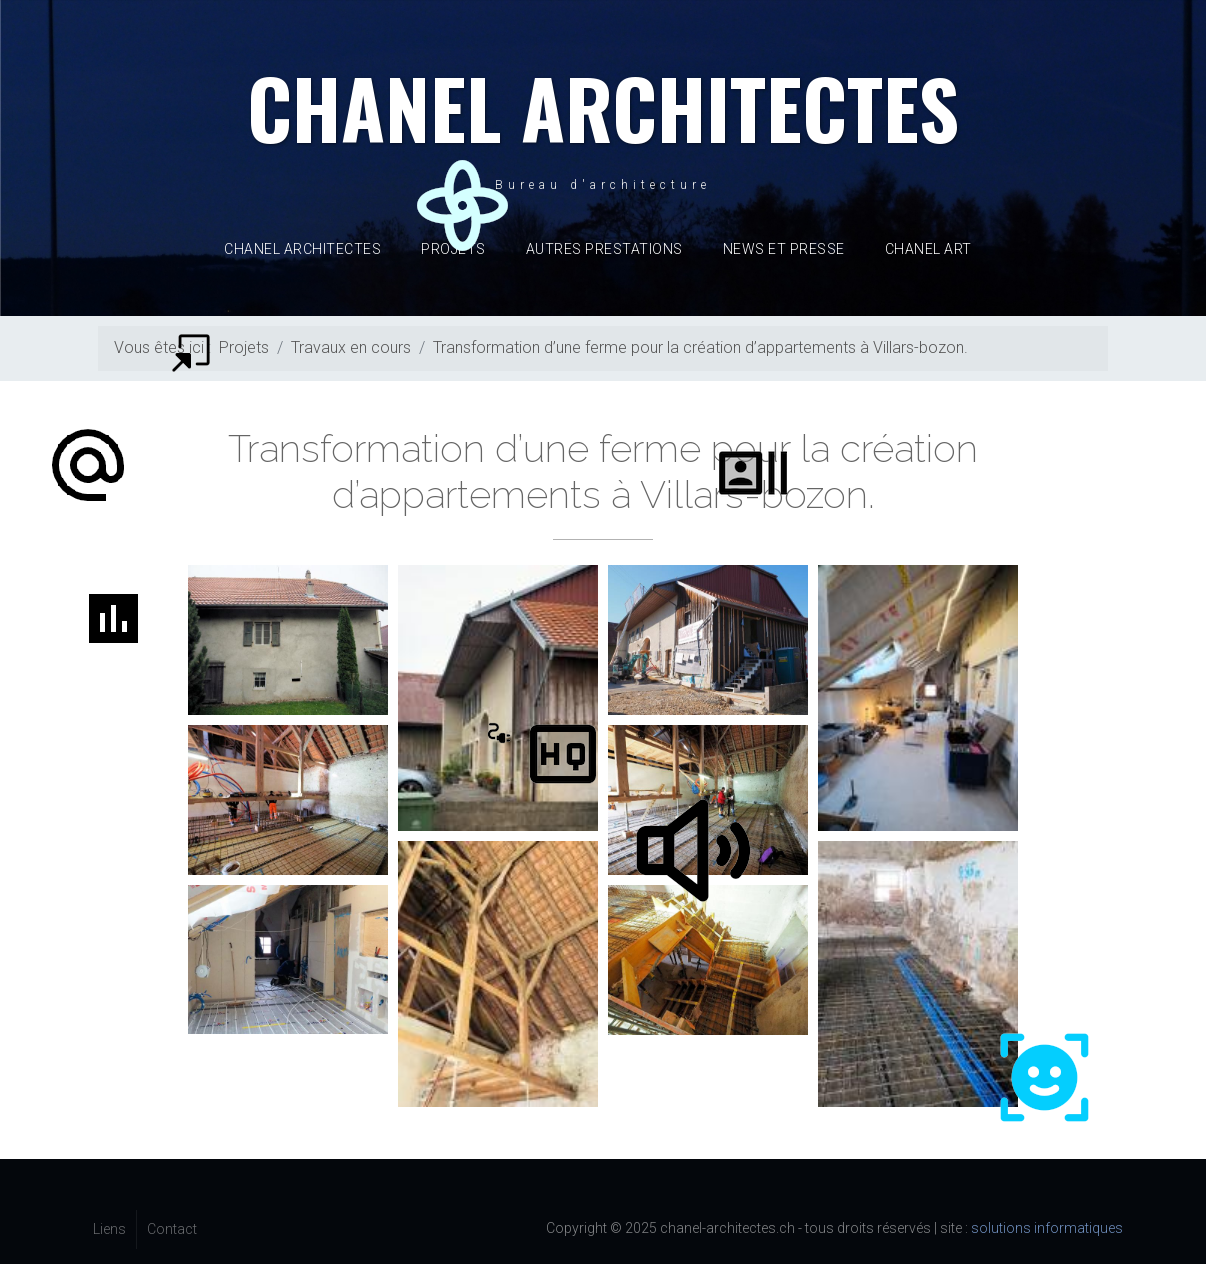  What do you see at coordinates (563, 754) in the screenshot?
I see `toggle high quality video or audio playback` at bounding box center [563, 754].